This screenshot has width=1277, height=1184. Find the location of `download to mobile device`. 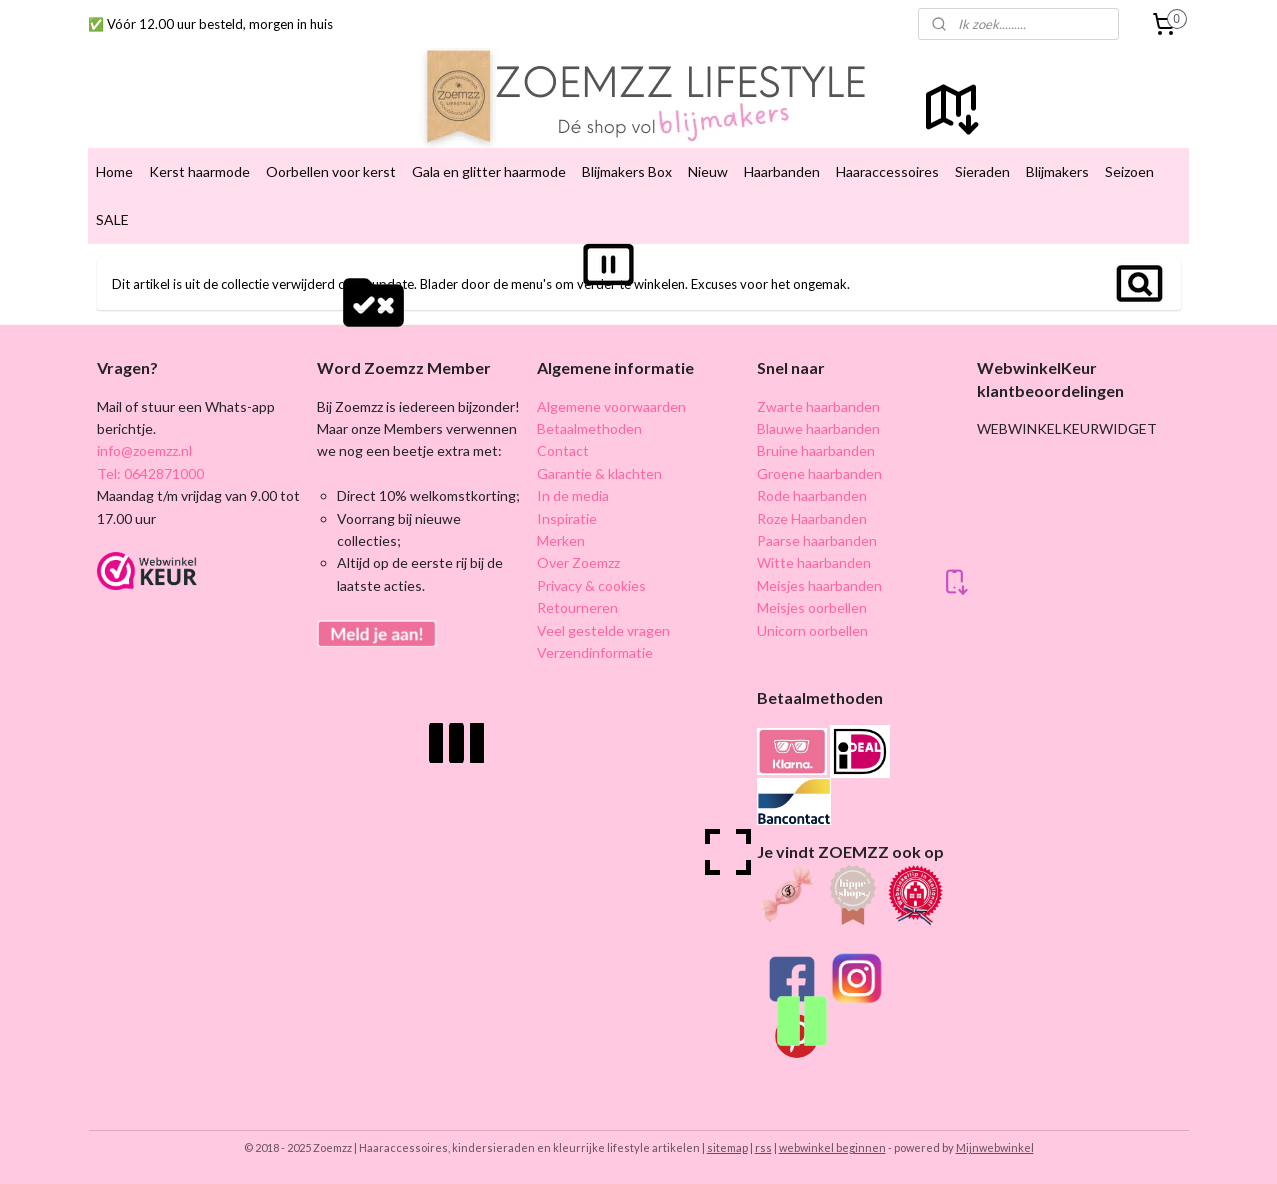

download to mobile device is located at coordinates (954, 581).